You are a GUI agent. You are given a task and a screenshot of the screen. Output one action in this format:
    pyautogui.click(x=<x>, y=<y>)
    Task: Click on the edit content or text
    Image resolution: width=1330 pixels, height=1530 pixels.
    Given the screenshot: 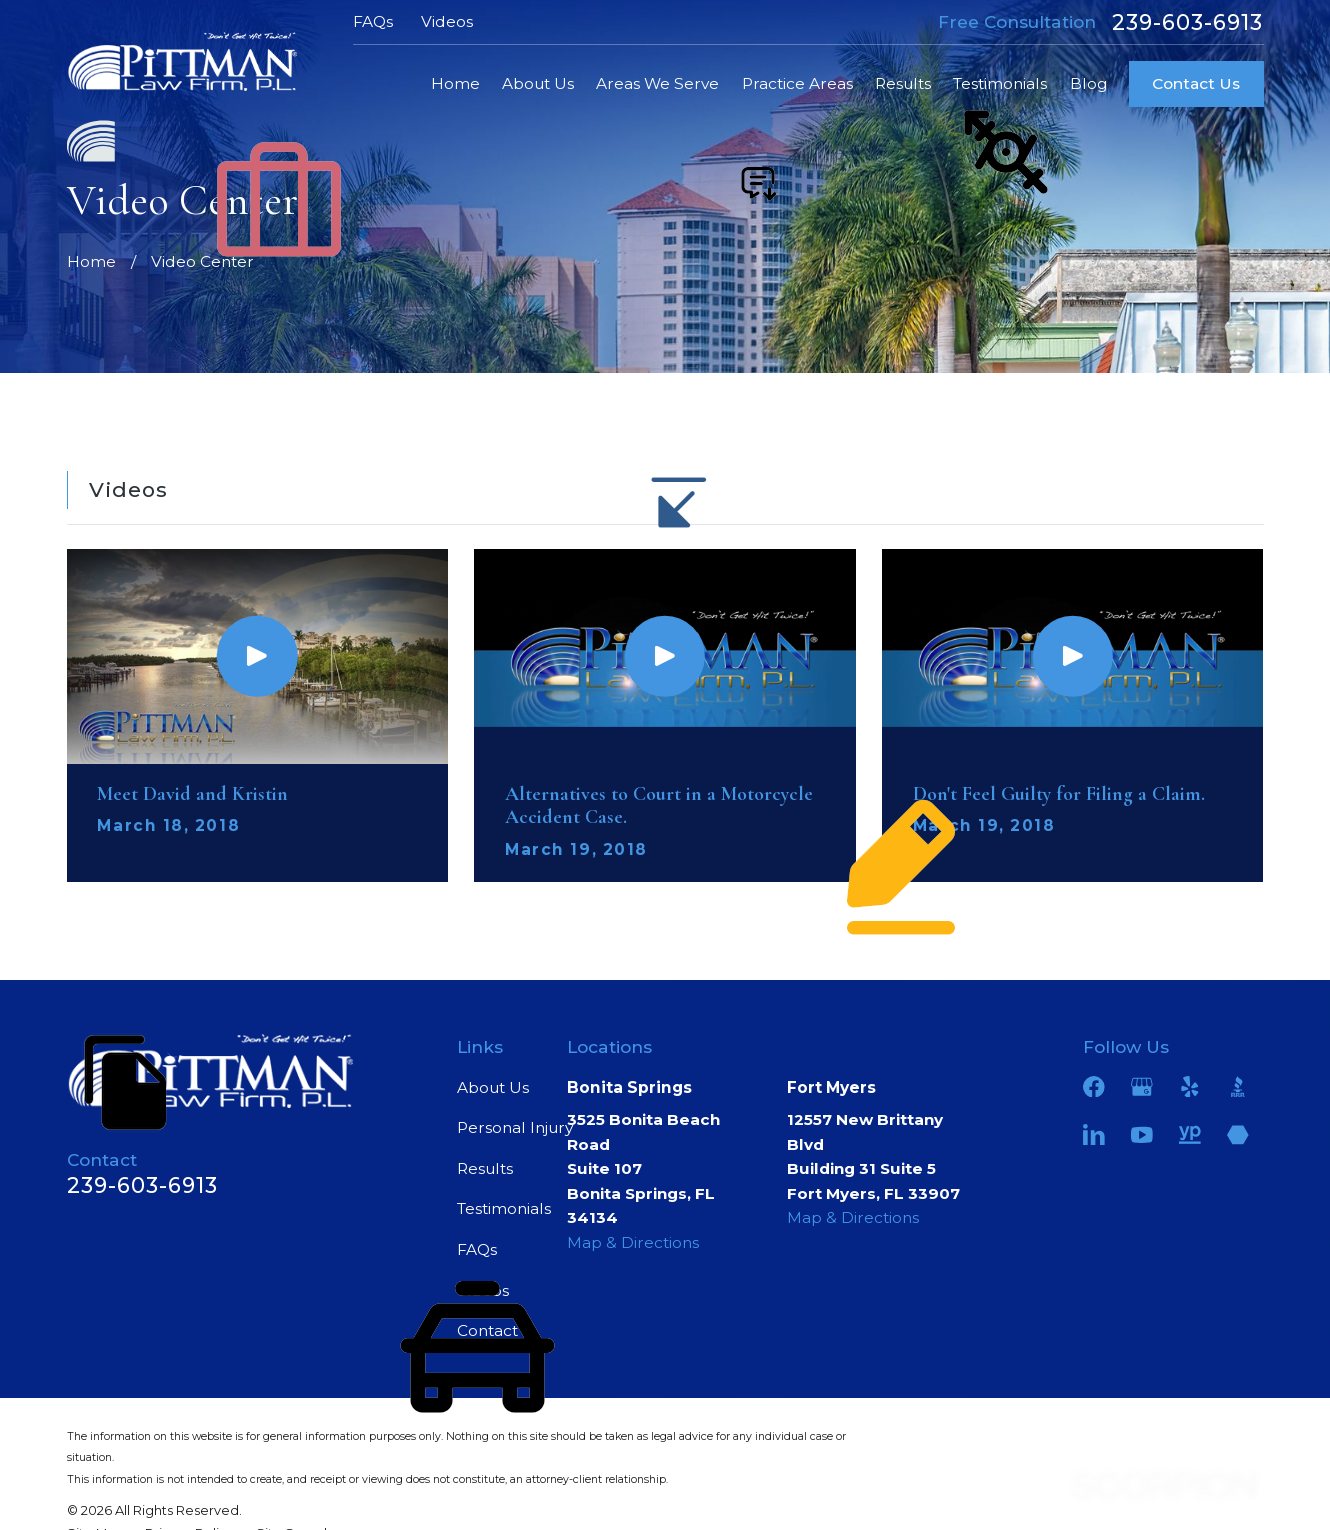 What is the action you would take?
    pyautogui.click(x=901, y=867)
    